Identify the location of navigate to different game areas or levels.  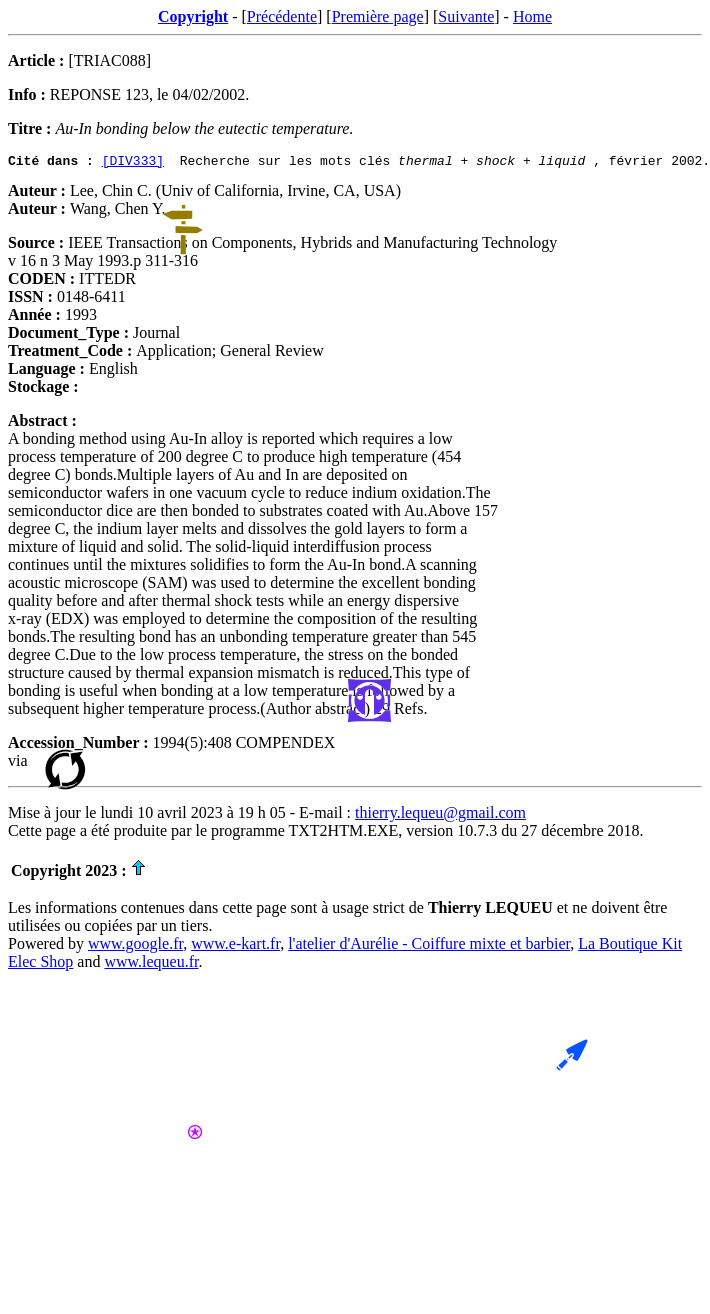
(183, 229).